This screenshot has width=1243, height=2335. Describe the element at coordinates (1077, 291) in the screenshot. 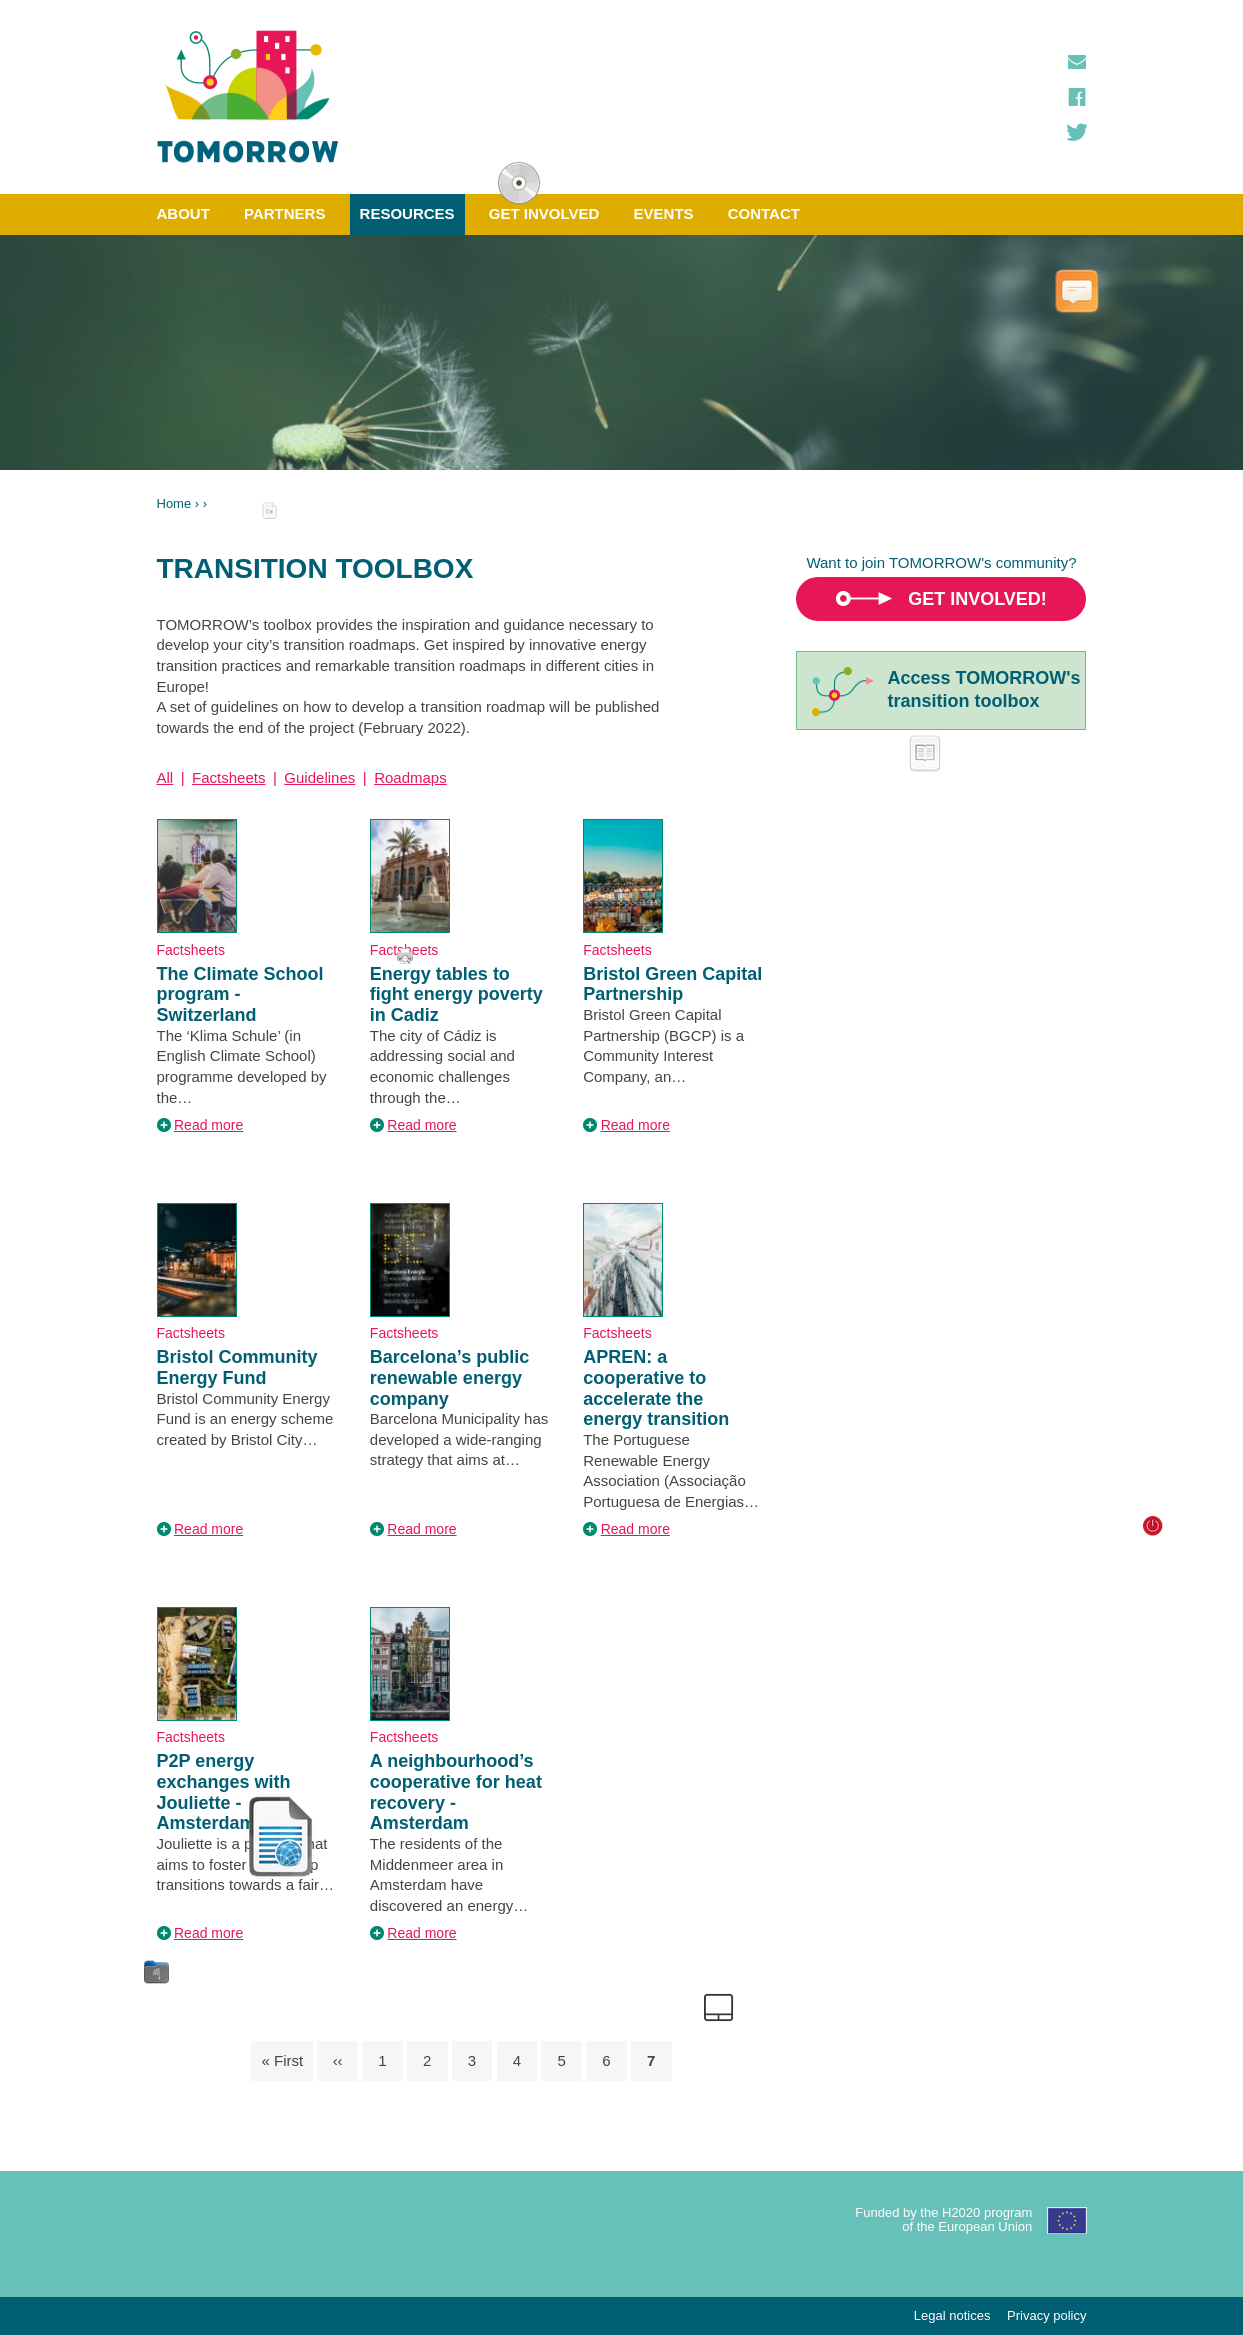

I see `open empathy messaging app` at that location.